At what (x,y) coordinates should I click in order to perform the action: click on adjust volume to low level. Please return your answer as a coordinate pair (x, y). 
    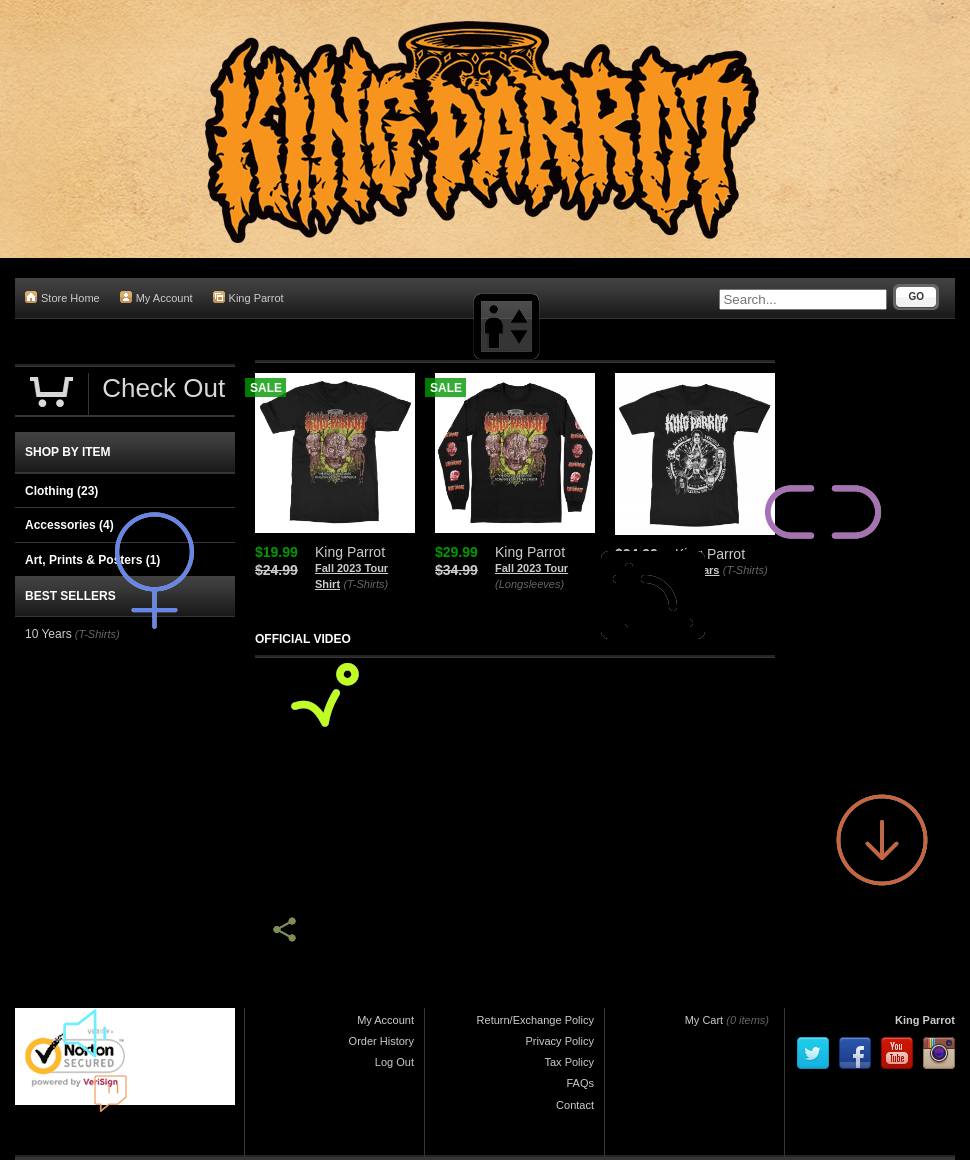
    Looking at the image, I should click on (87, 1033).